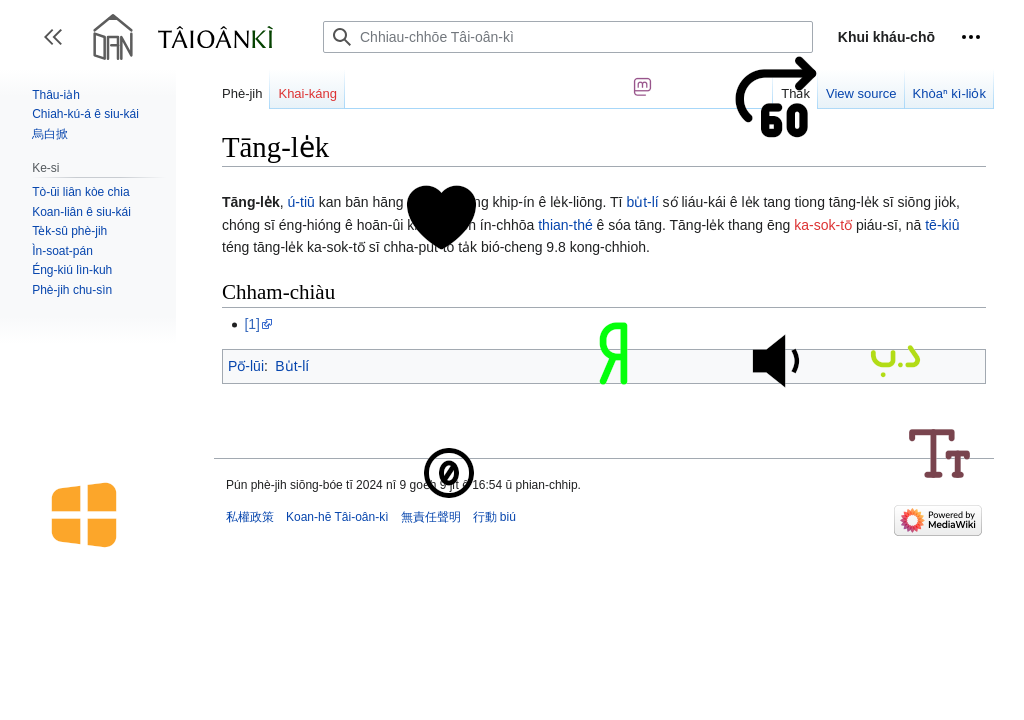  Describe the element at coordinates (441, 217) in the screenshot. I see `add to favorites` at that location.